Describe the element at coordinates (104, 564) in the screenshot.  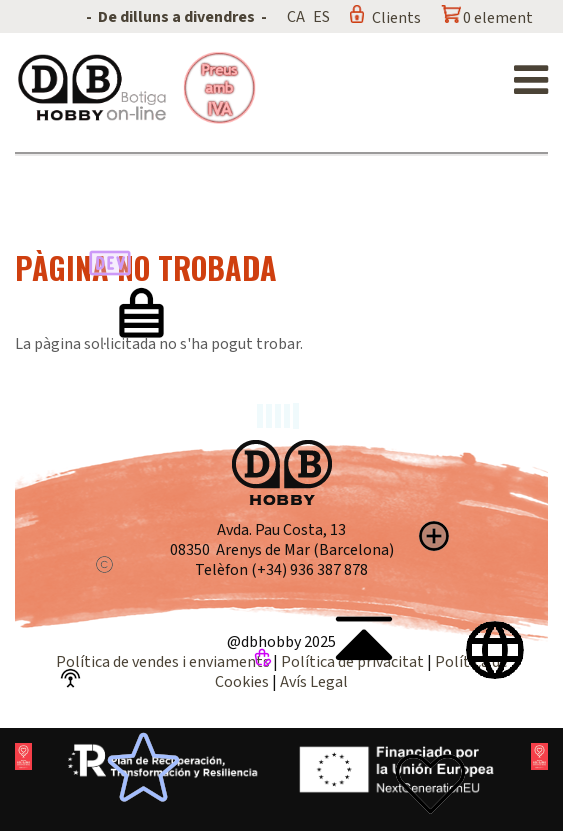
I see `indicates copyrighted content` at that location.